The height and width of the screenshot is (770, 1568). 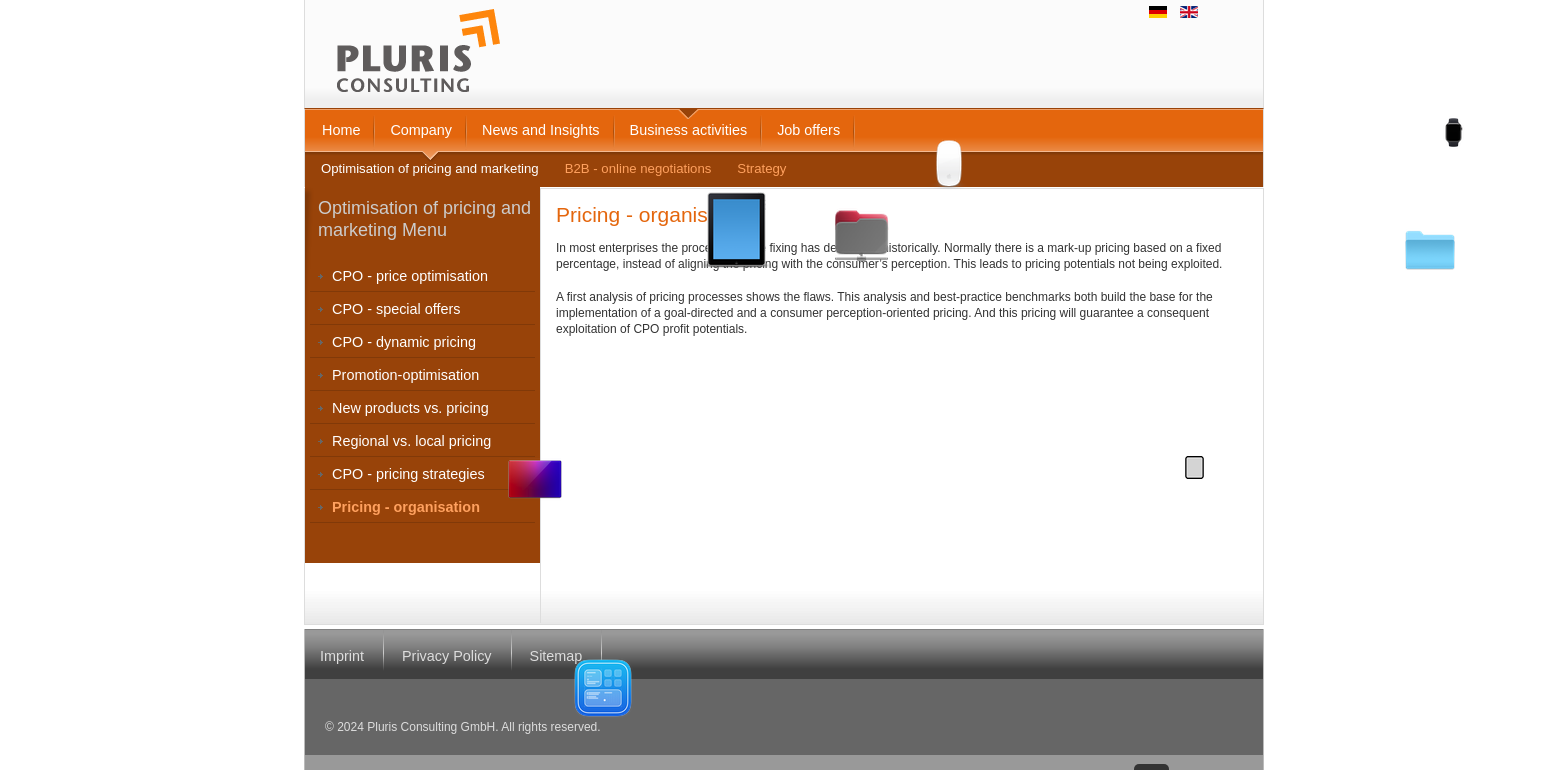 I want to click on apple watch series 8 device icon, so click(x=1453, y=132).